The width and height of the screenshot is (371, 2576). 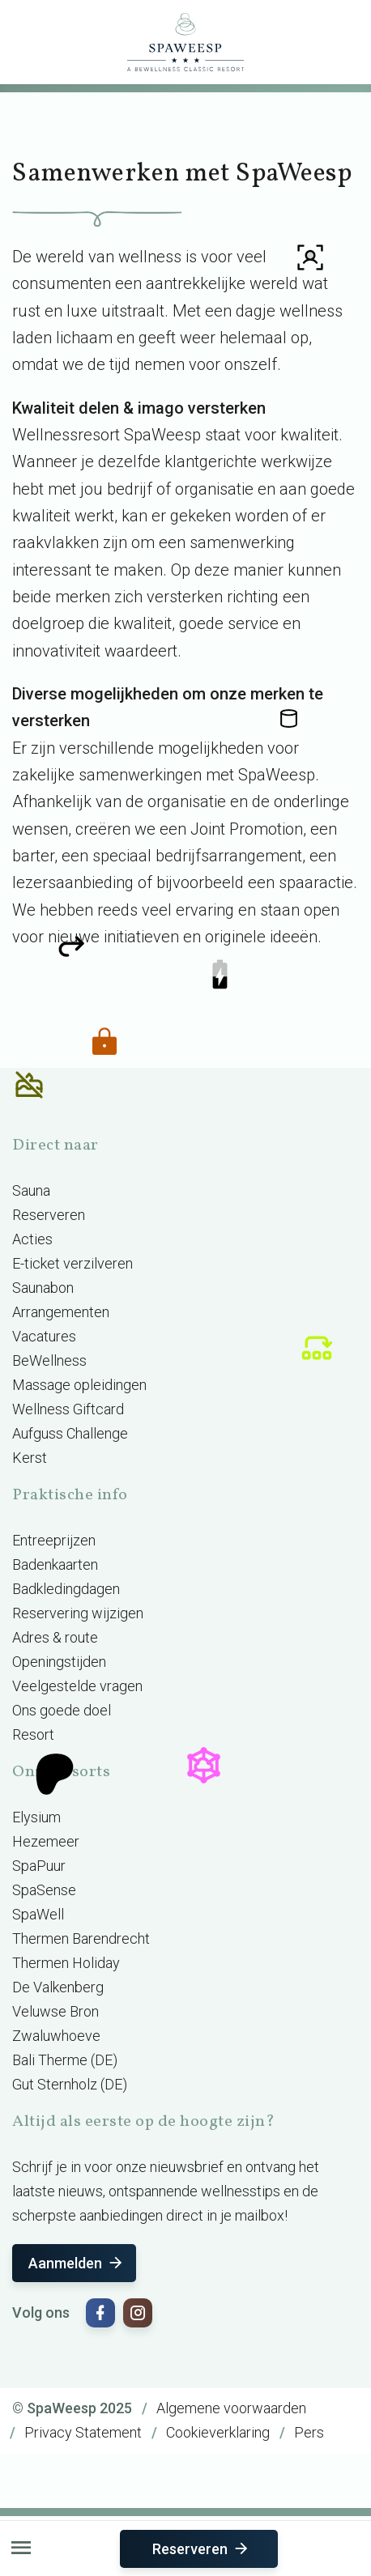 I want to click on visit patreon page, so click(x=54, y=1774).